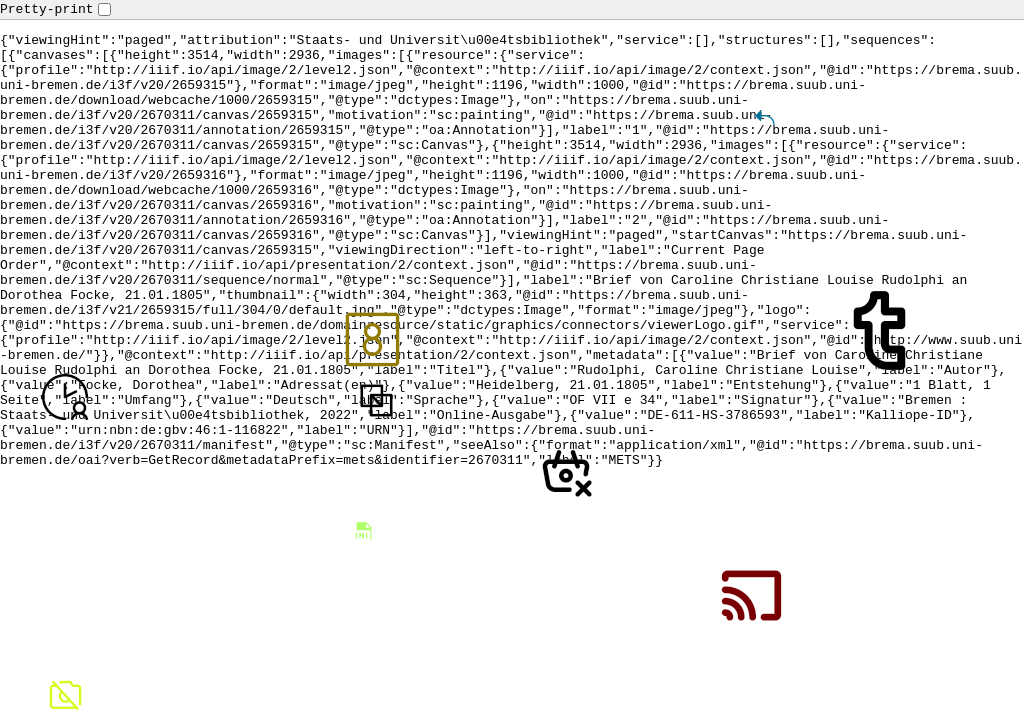 The width and height of the screenshot is (1024, 720). Describe the element at coordinates (65, 397) in the screenshot. I see `view user's time or schedule` at that location.